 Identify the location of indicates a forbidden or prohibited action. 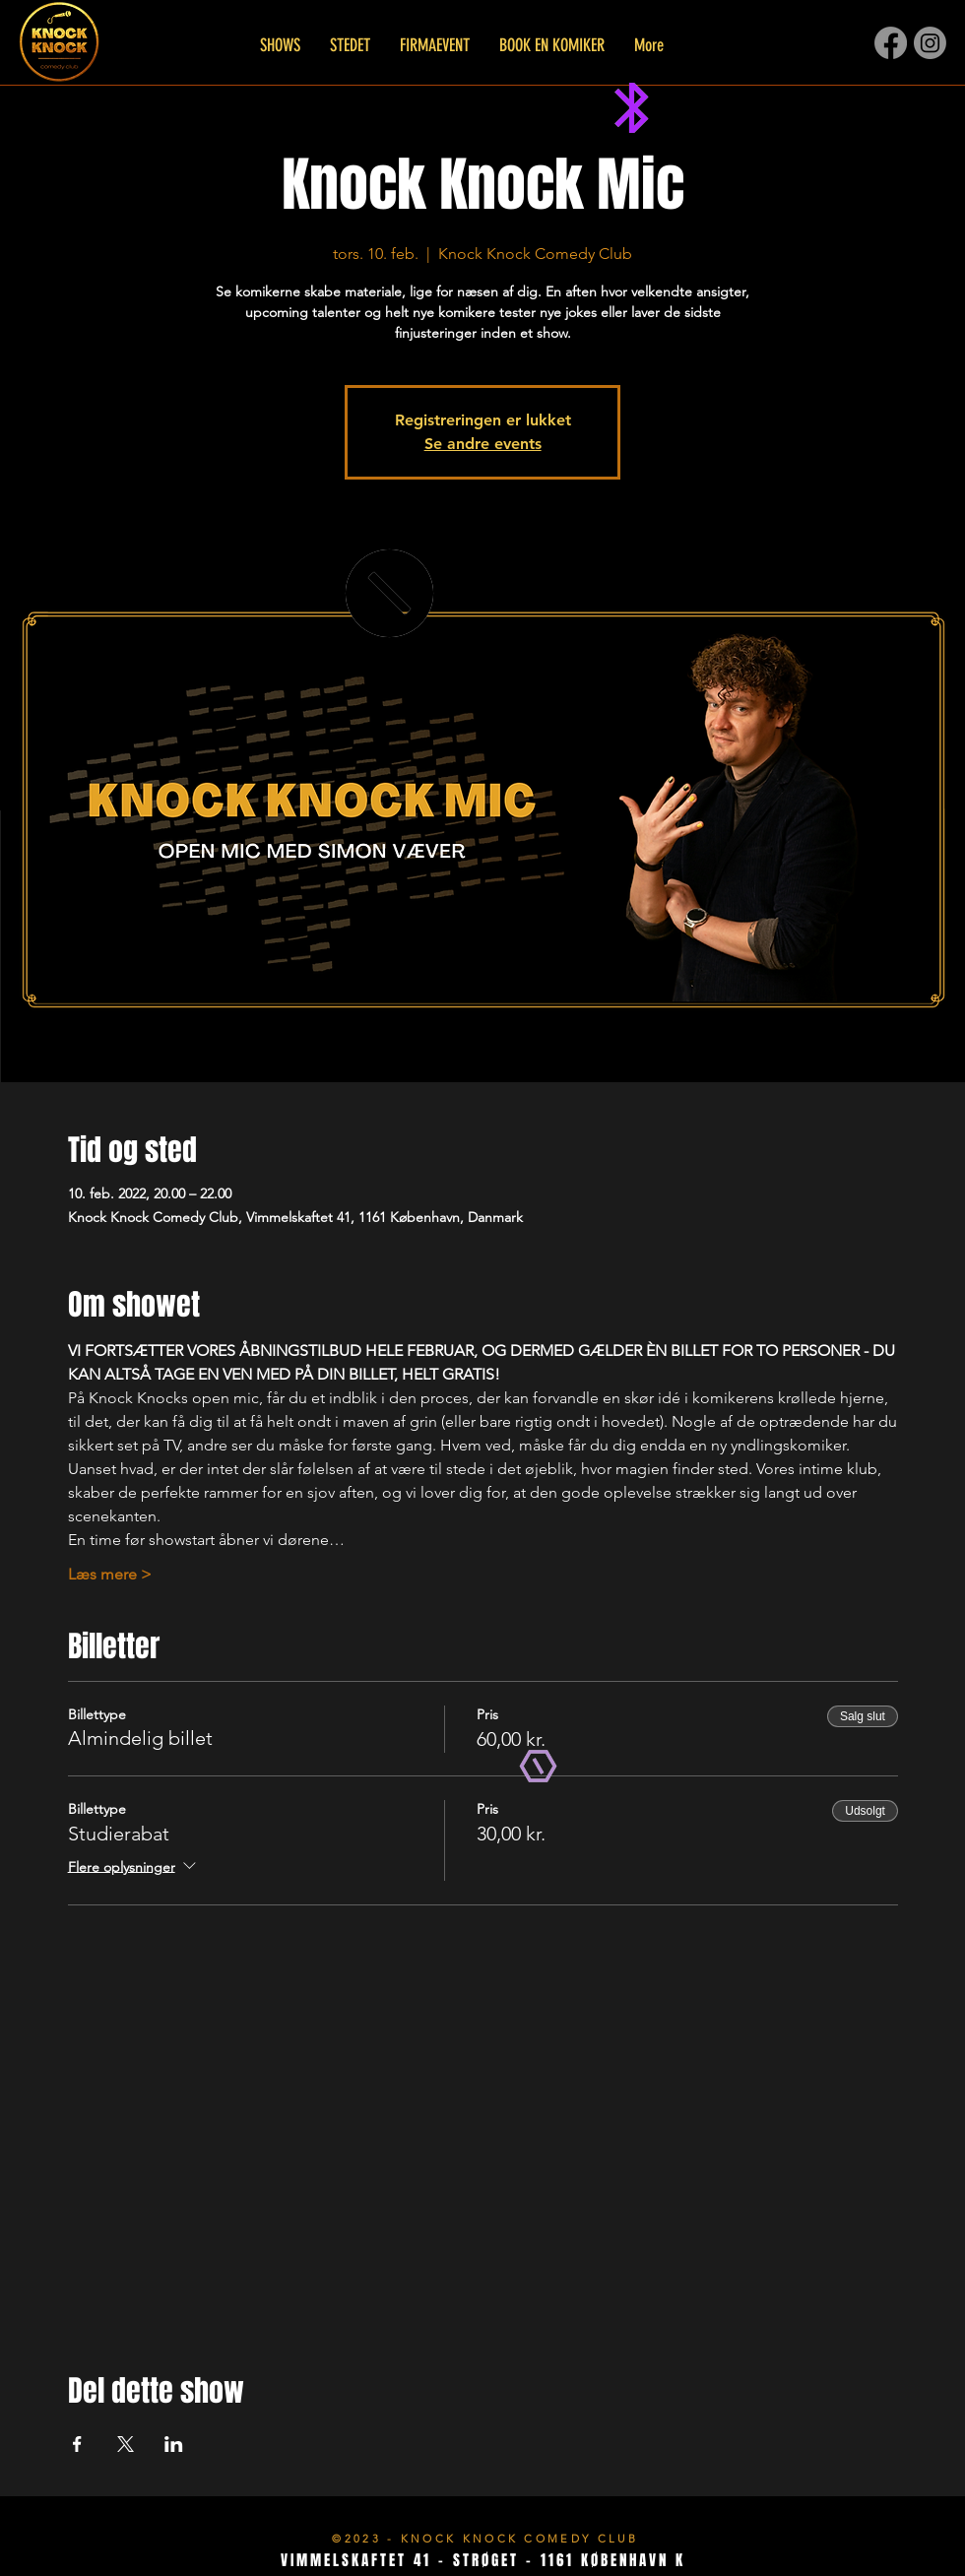
(389, 593).